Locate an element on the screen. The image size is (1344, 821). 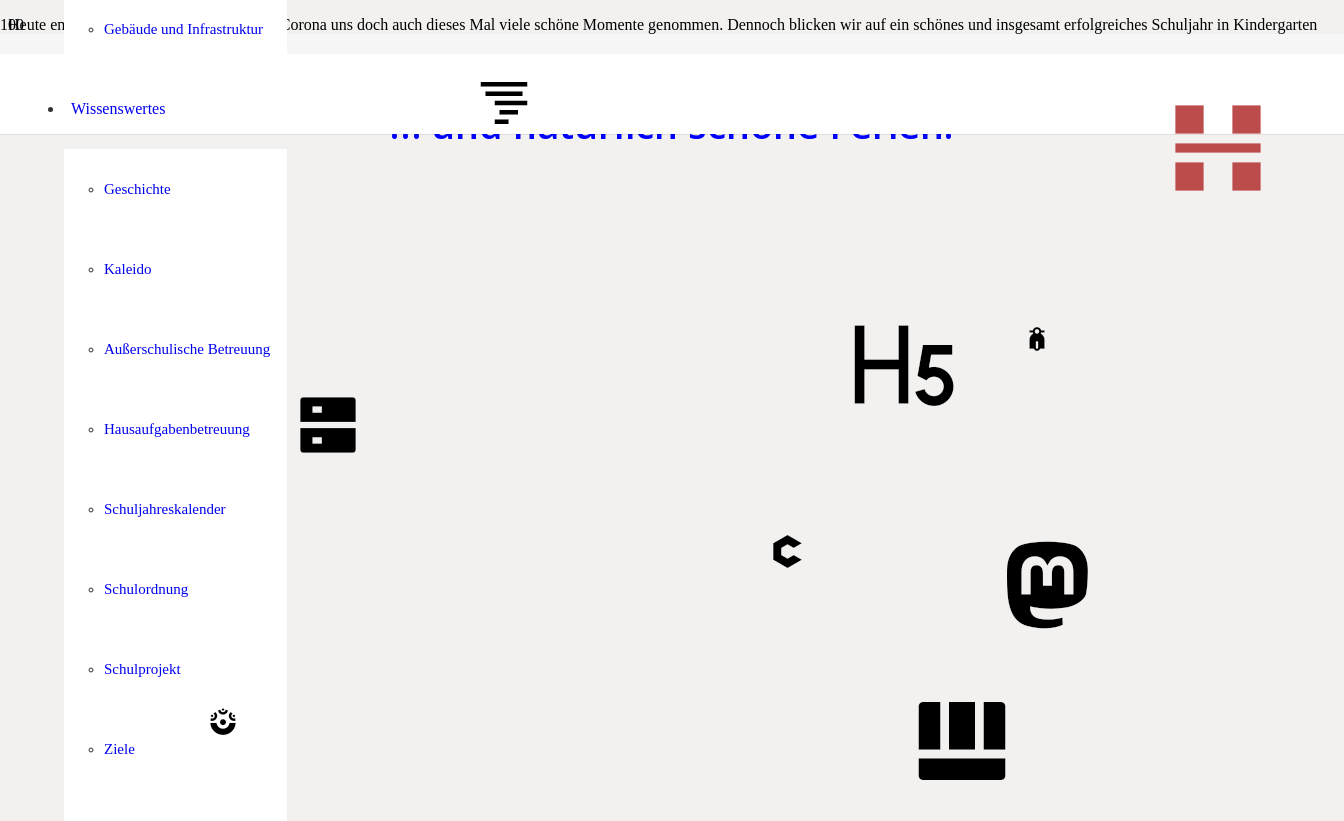
open Mastodon app is located at coordinates (1046, 585).